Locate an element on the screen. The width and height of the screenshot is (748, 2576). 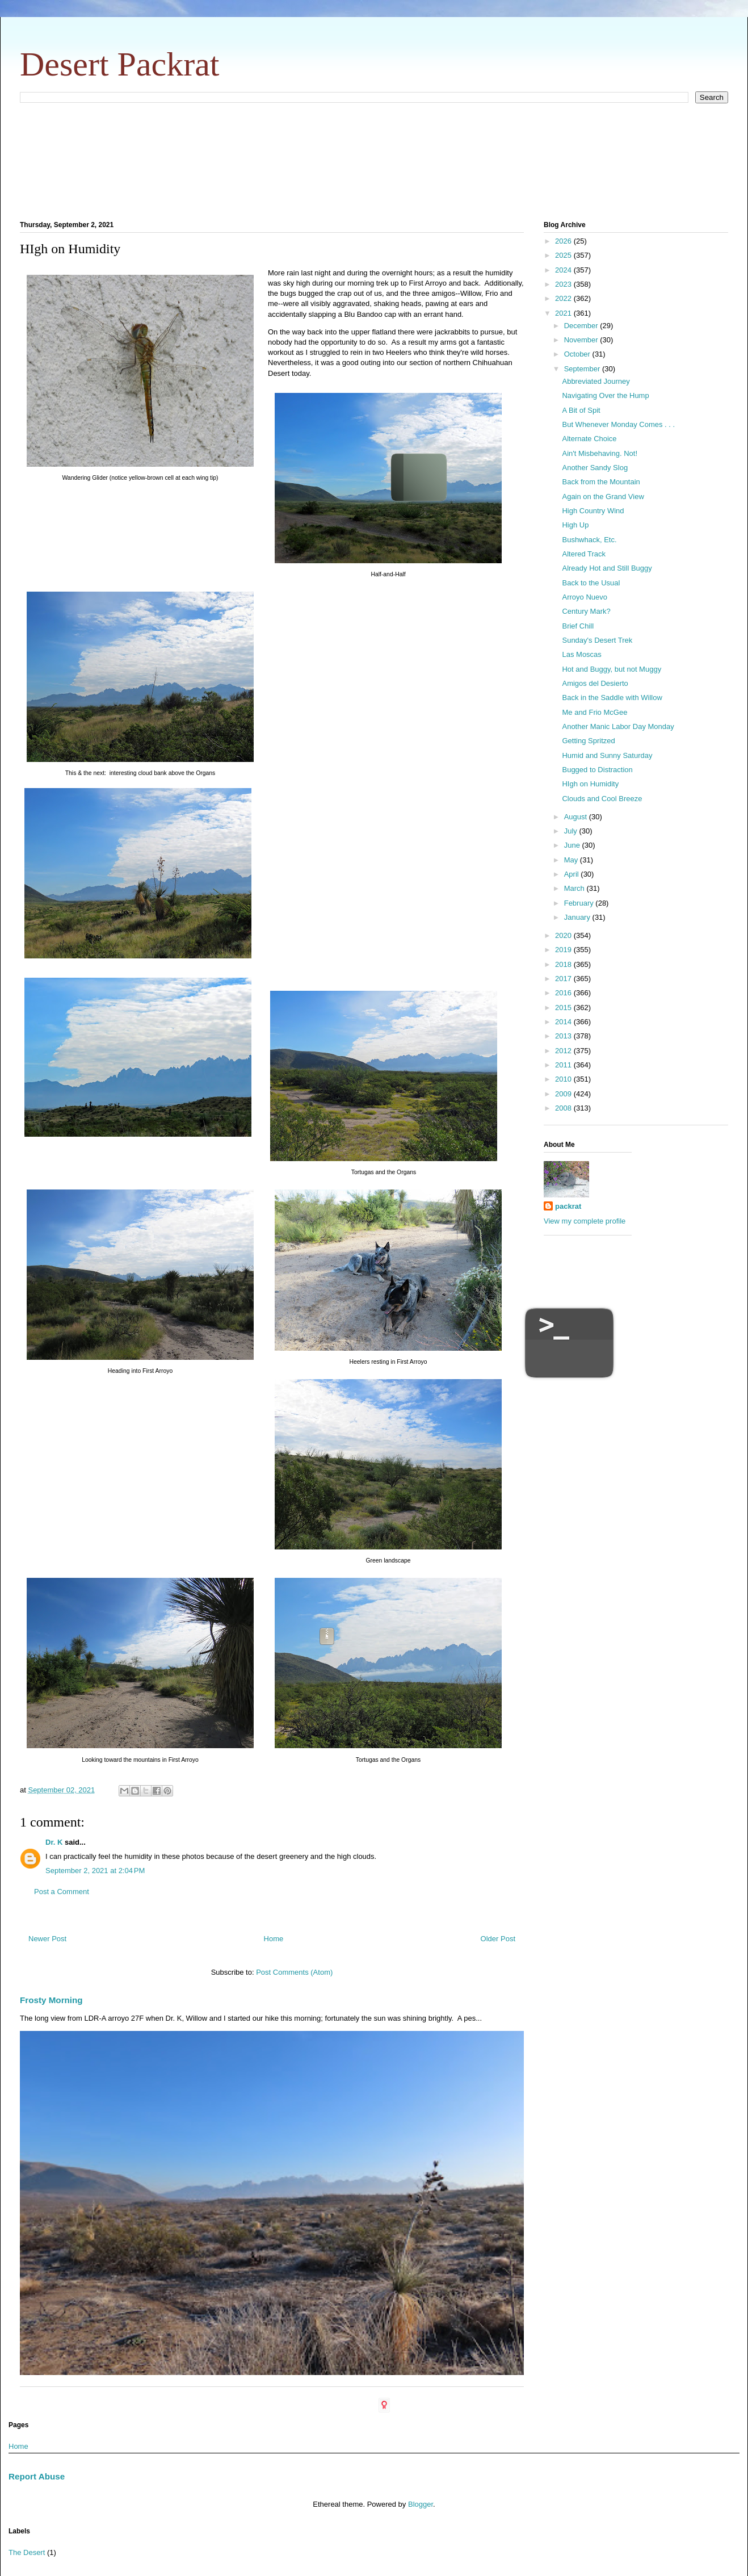
open file roller archive manager is located at coordinates (327, 1636).